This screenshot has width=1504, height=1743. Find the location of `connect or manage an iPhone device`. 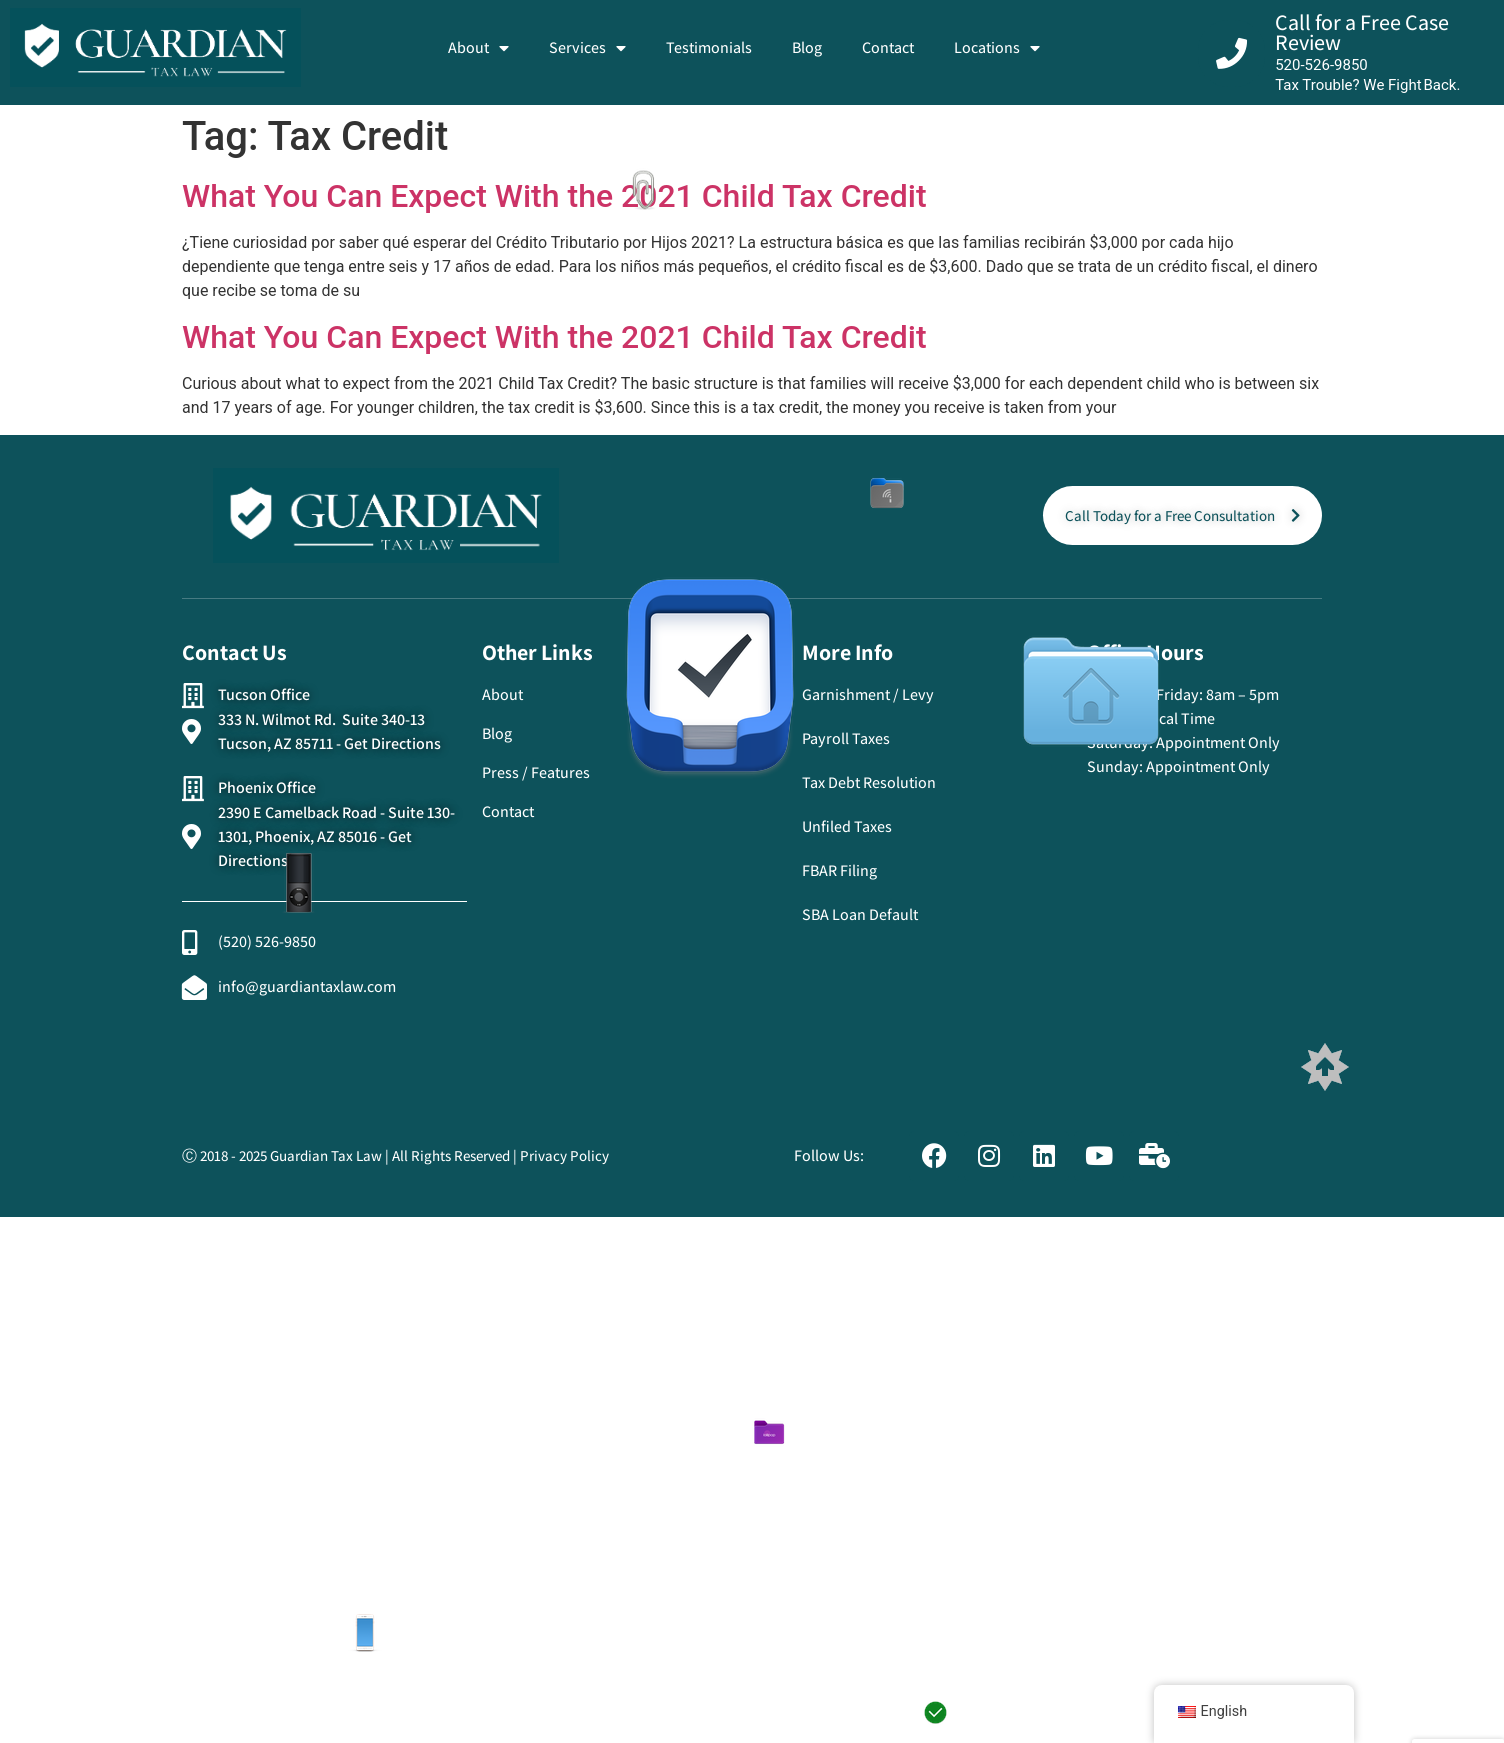

connect or manage an iPhone device is located at coordinates (365, 1633).